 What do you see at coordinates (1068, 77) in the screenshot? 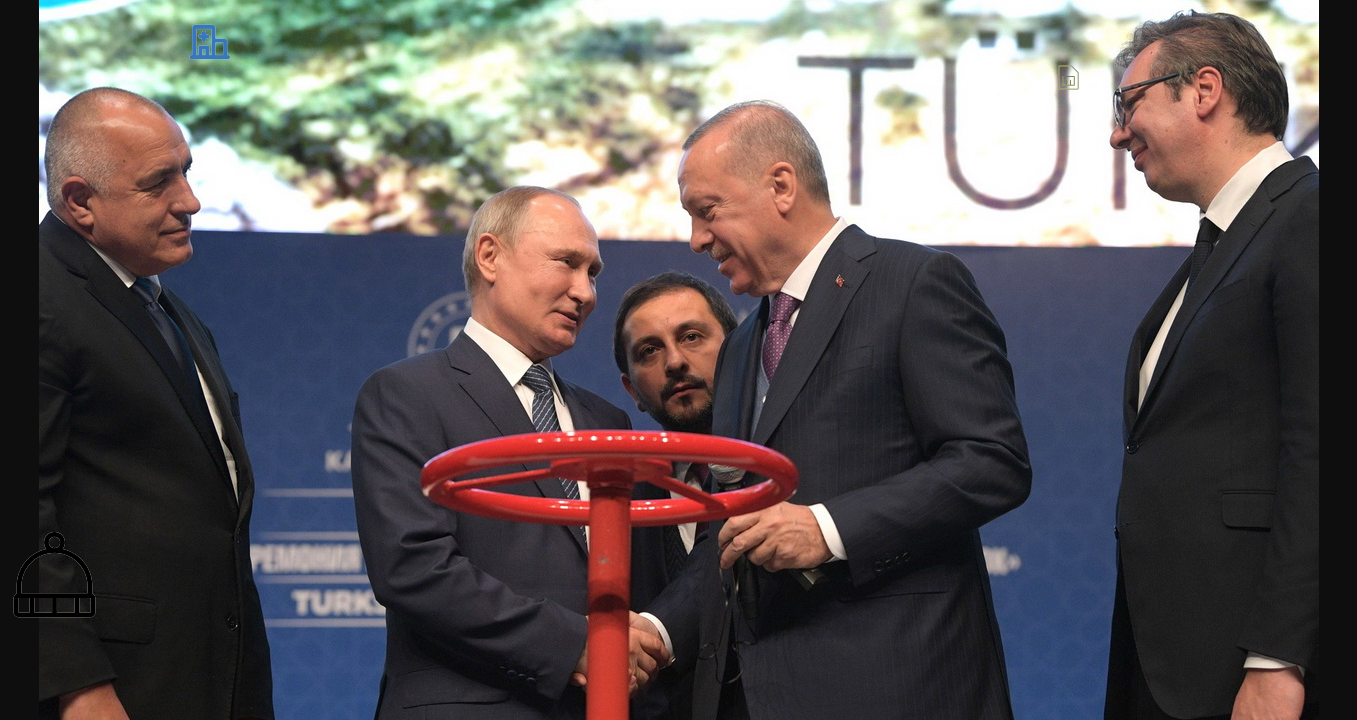
I see `manage sim card settings` at bounding box center [1068, 77].